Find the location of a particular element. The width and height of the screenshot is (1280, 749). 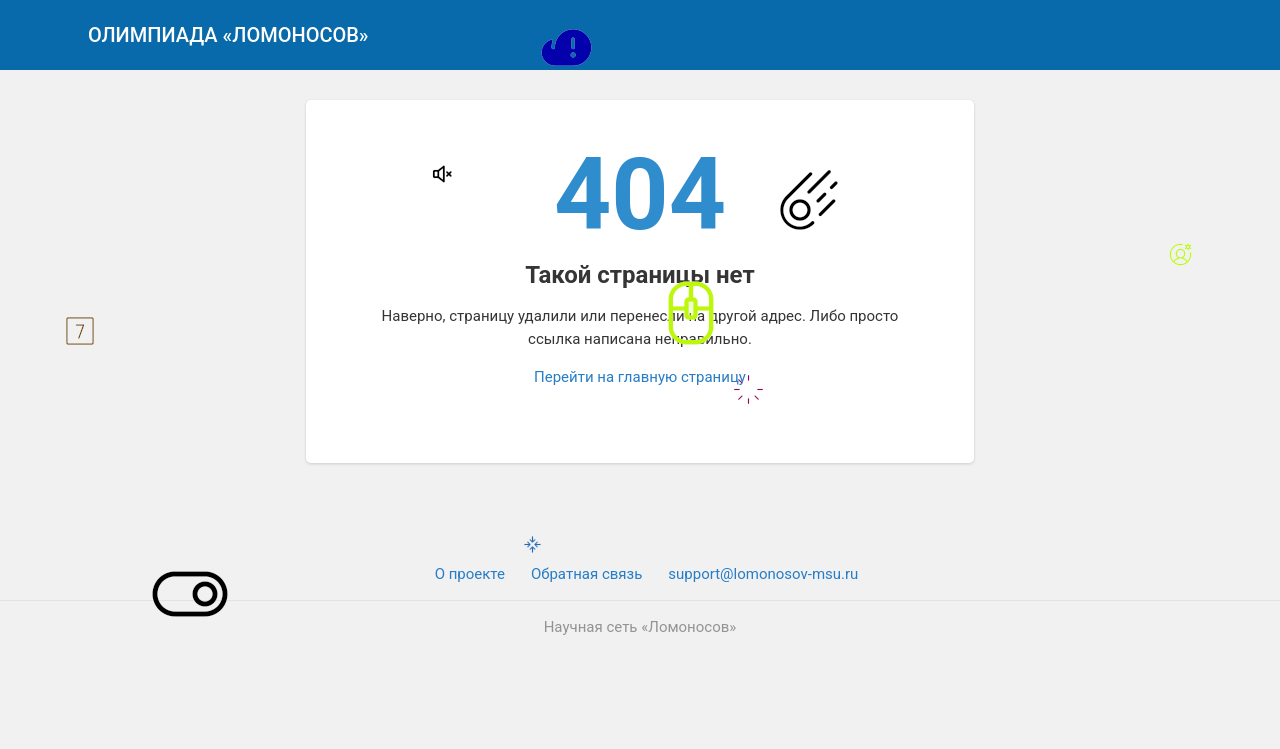

cloud storage warning or issue detected is located at coordinates (566, 47).